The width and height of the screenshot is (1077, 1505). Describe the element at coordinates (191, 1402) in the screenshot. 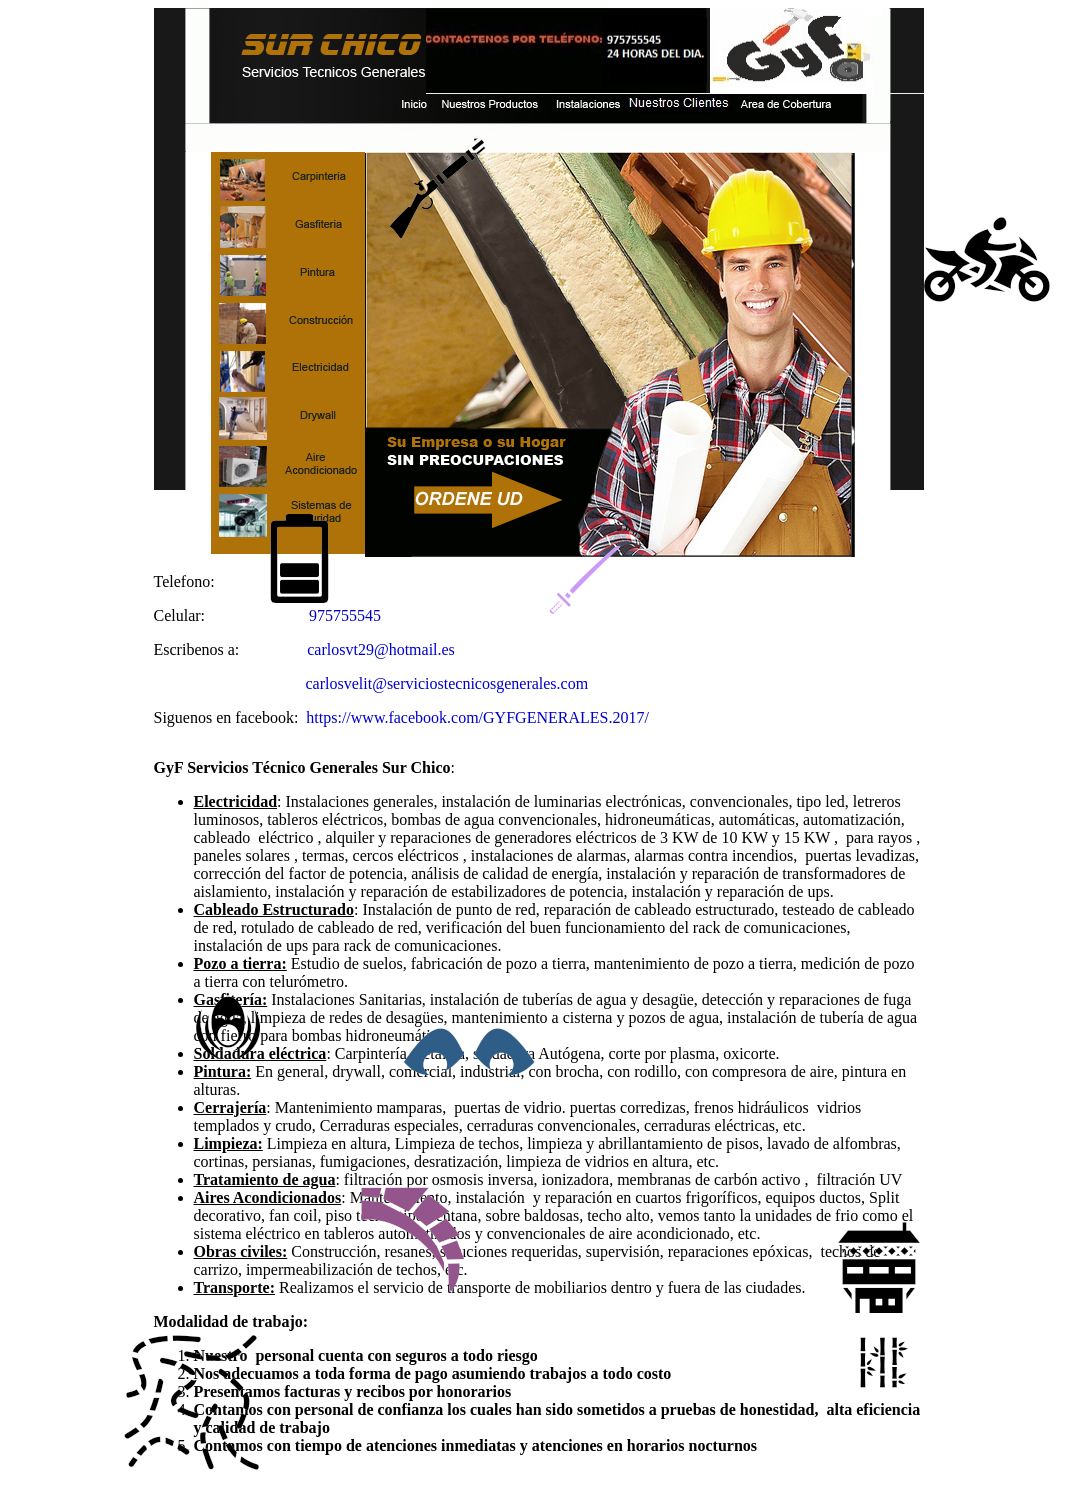

I see `indicates parasites or infection in a health/medical game` at that location.